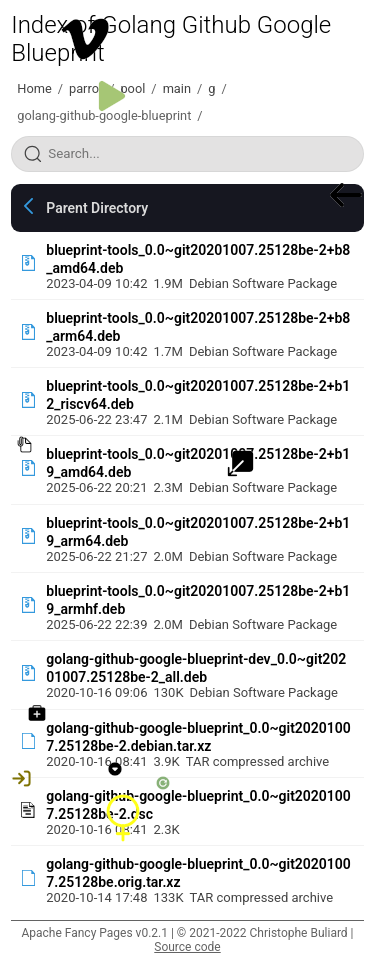  What do you see at coordinates (115, 769) in the screenshot?
I see `expand dropdown menu` at bounding box center [115, 769].